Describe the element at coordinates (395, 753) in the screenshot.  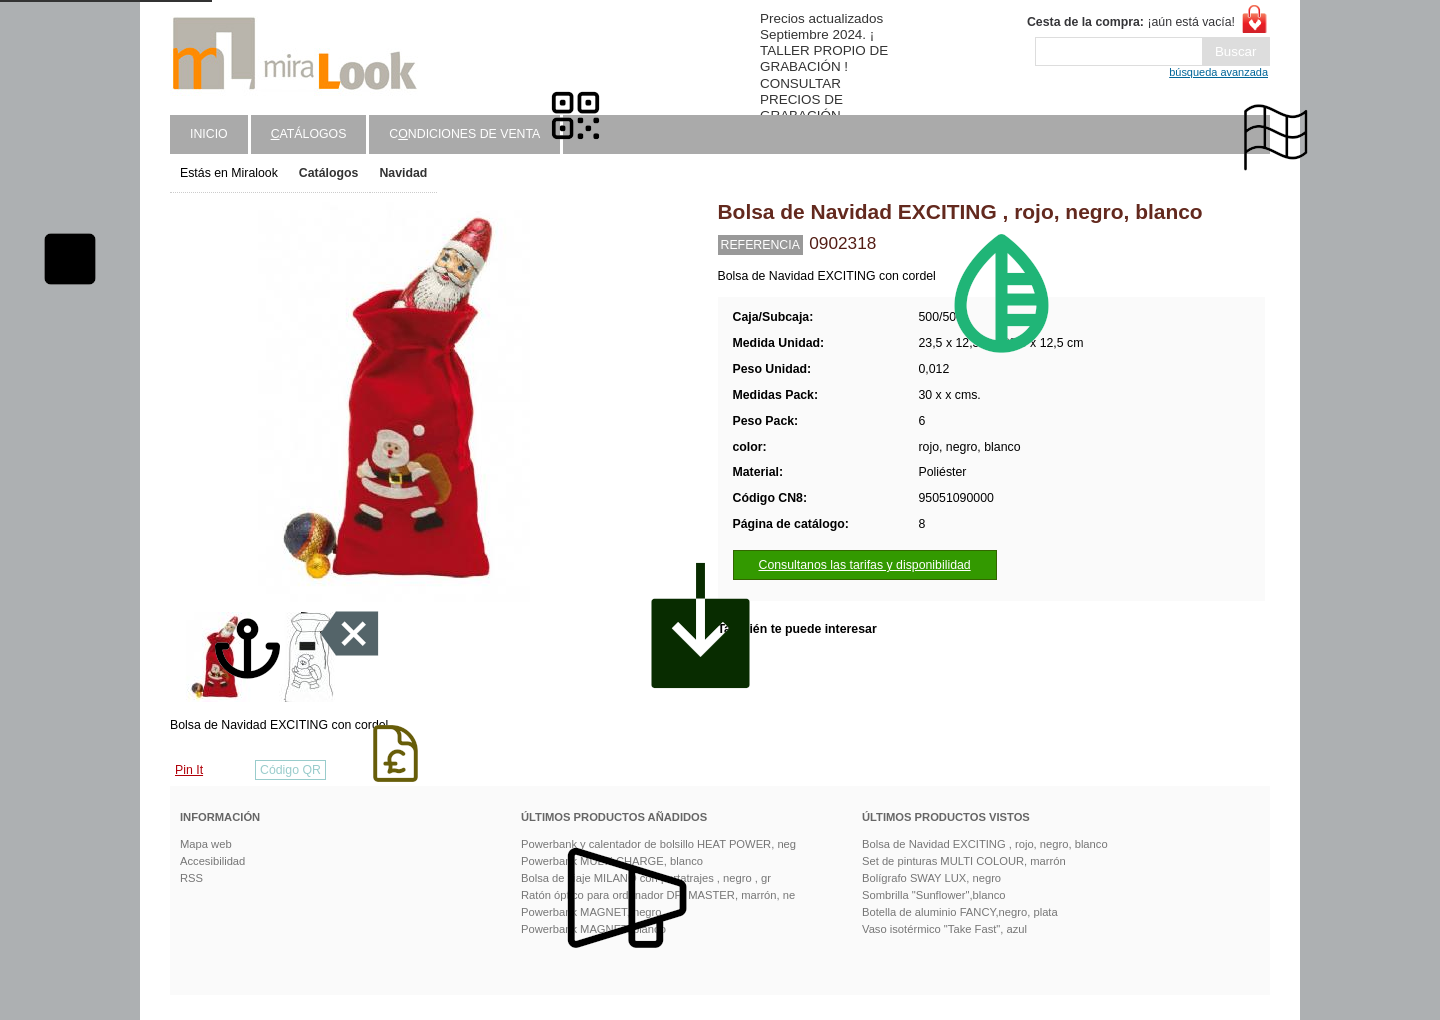
I see `view financial document in pounds` at that location.